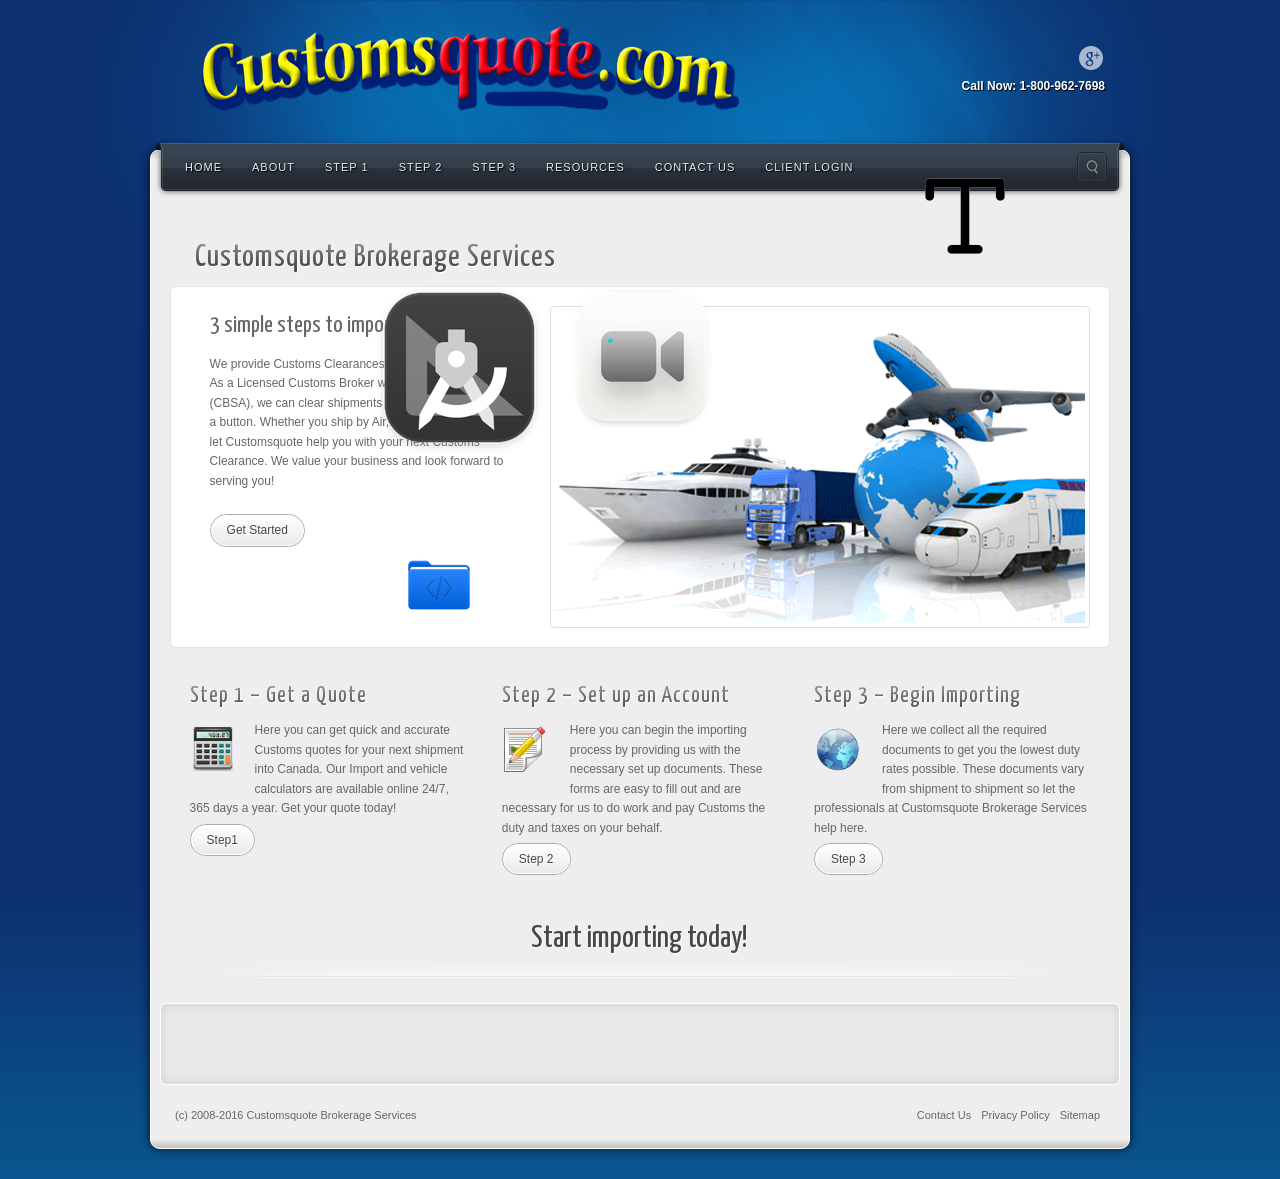 The width and height of the screenshot is (1280, 1179). Describe the element at coordinates (642, 356) in the screenshot. I see `open camera or start video recording` at that location.